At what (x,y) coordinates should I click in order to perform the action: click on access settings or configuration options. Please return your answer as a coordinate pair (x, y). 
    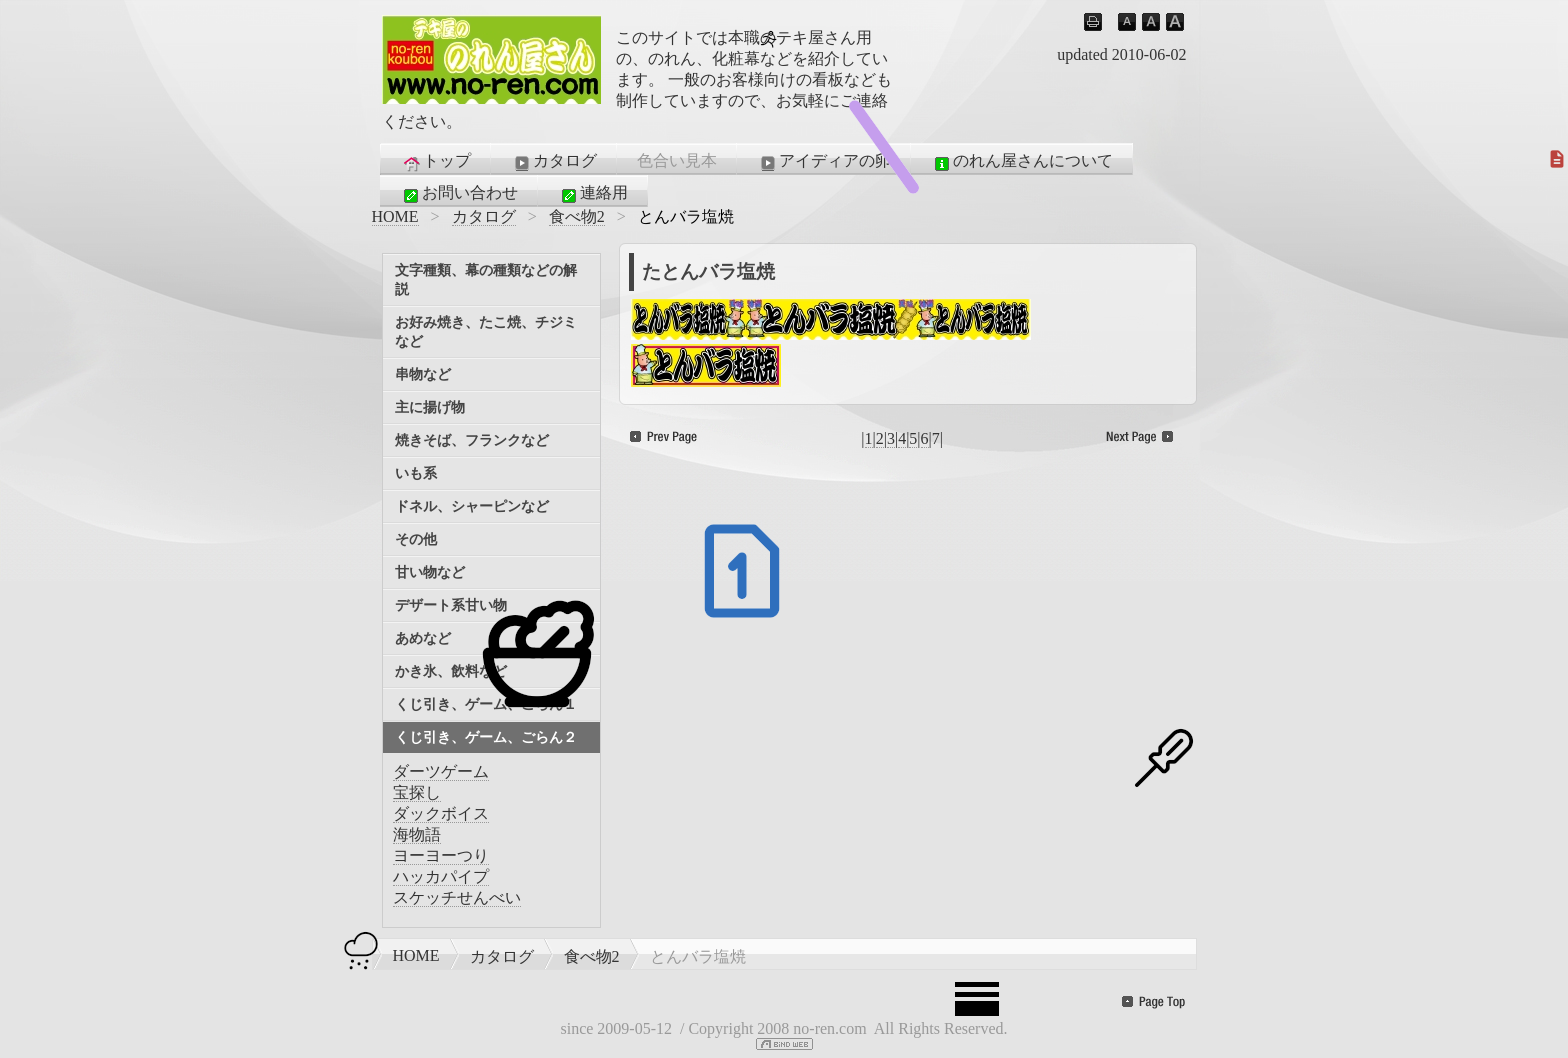
    Looking at the image, I should click on (1164, 758).